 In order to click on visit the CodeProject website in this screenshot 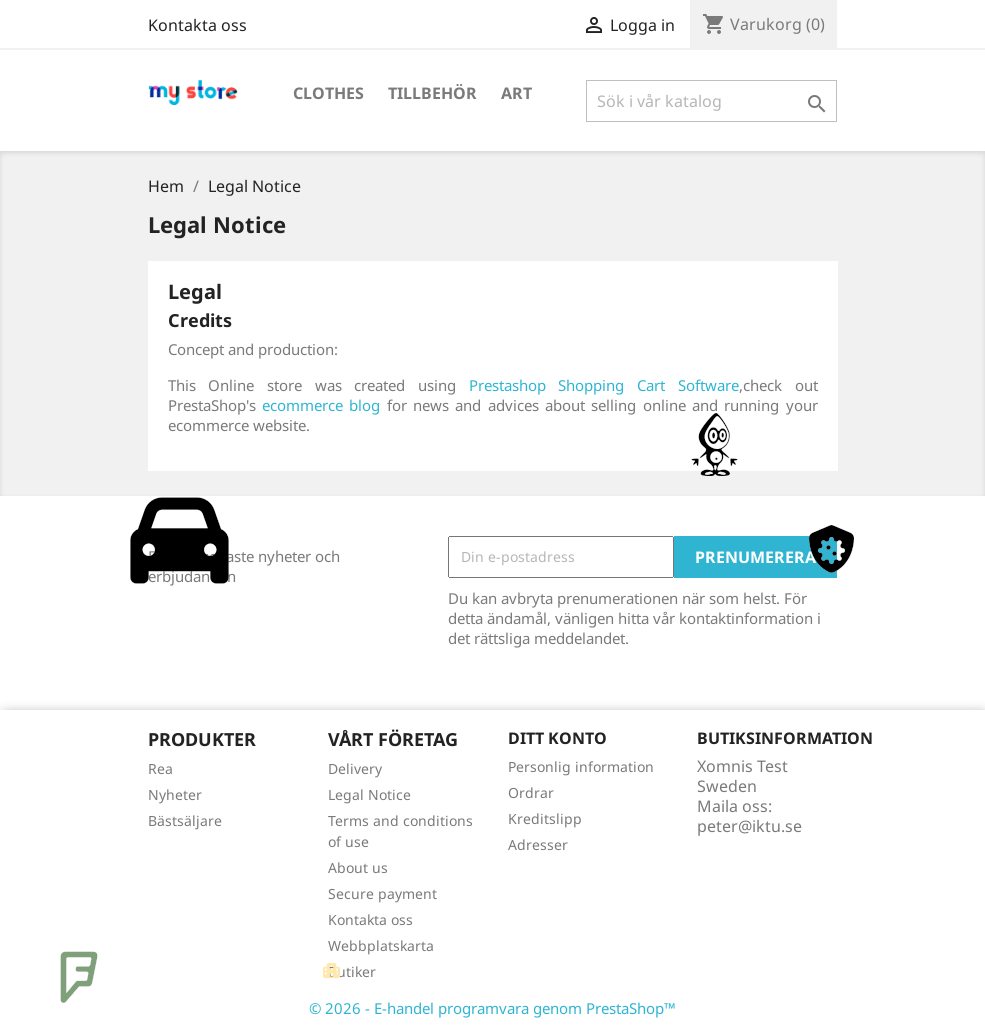, I will do `click(714, 444)`.